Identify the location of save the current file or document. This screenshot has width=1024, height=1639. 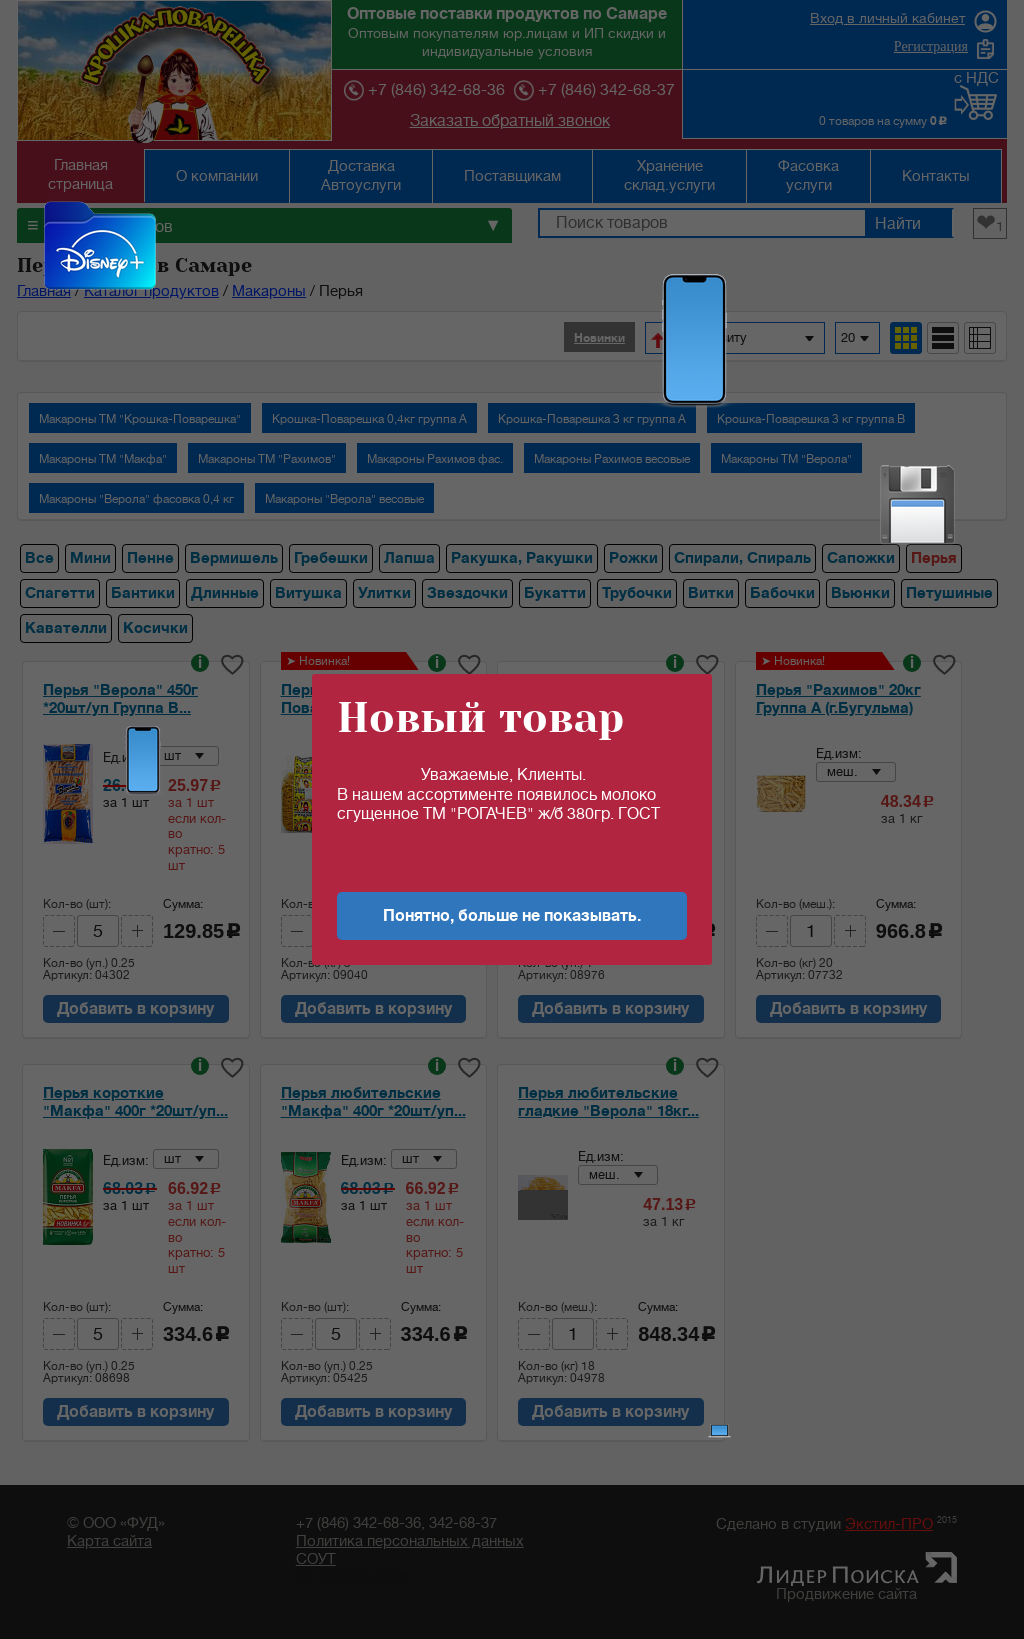
(917, 505).